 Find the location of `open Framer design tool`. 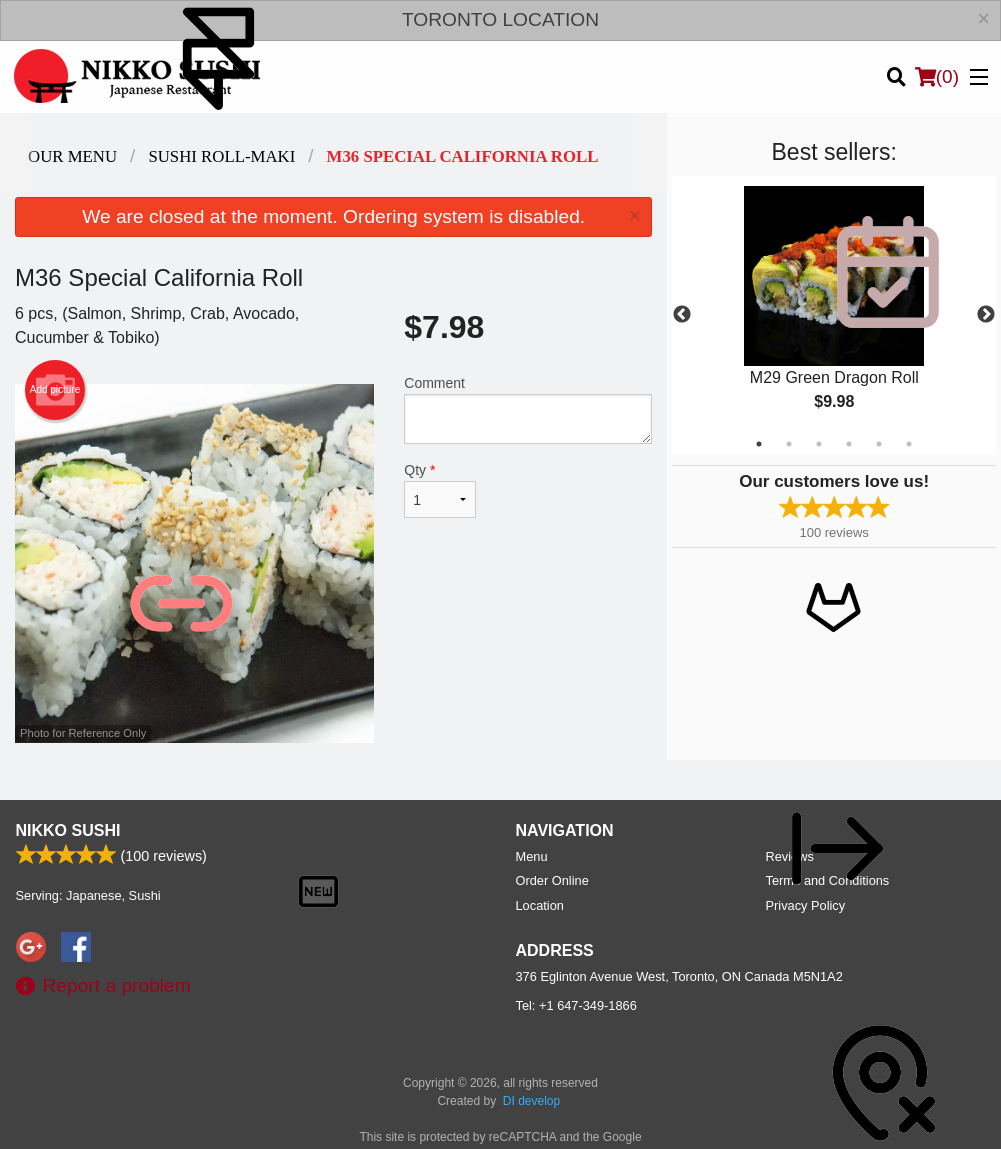

open Framer design tool is located at coordinates (218, 56).